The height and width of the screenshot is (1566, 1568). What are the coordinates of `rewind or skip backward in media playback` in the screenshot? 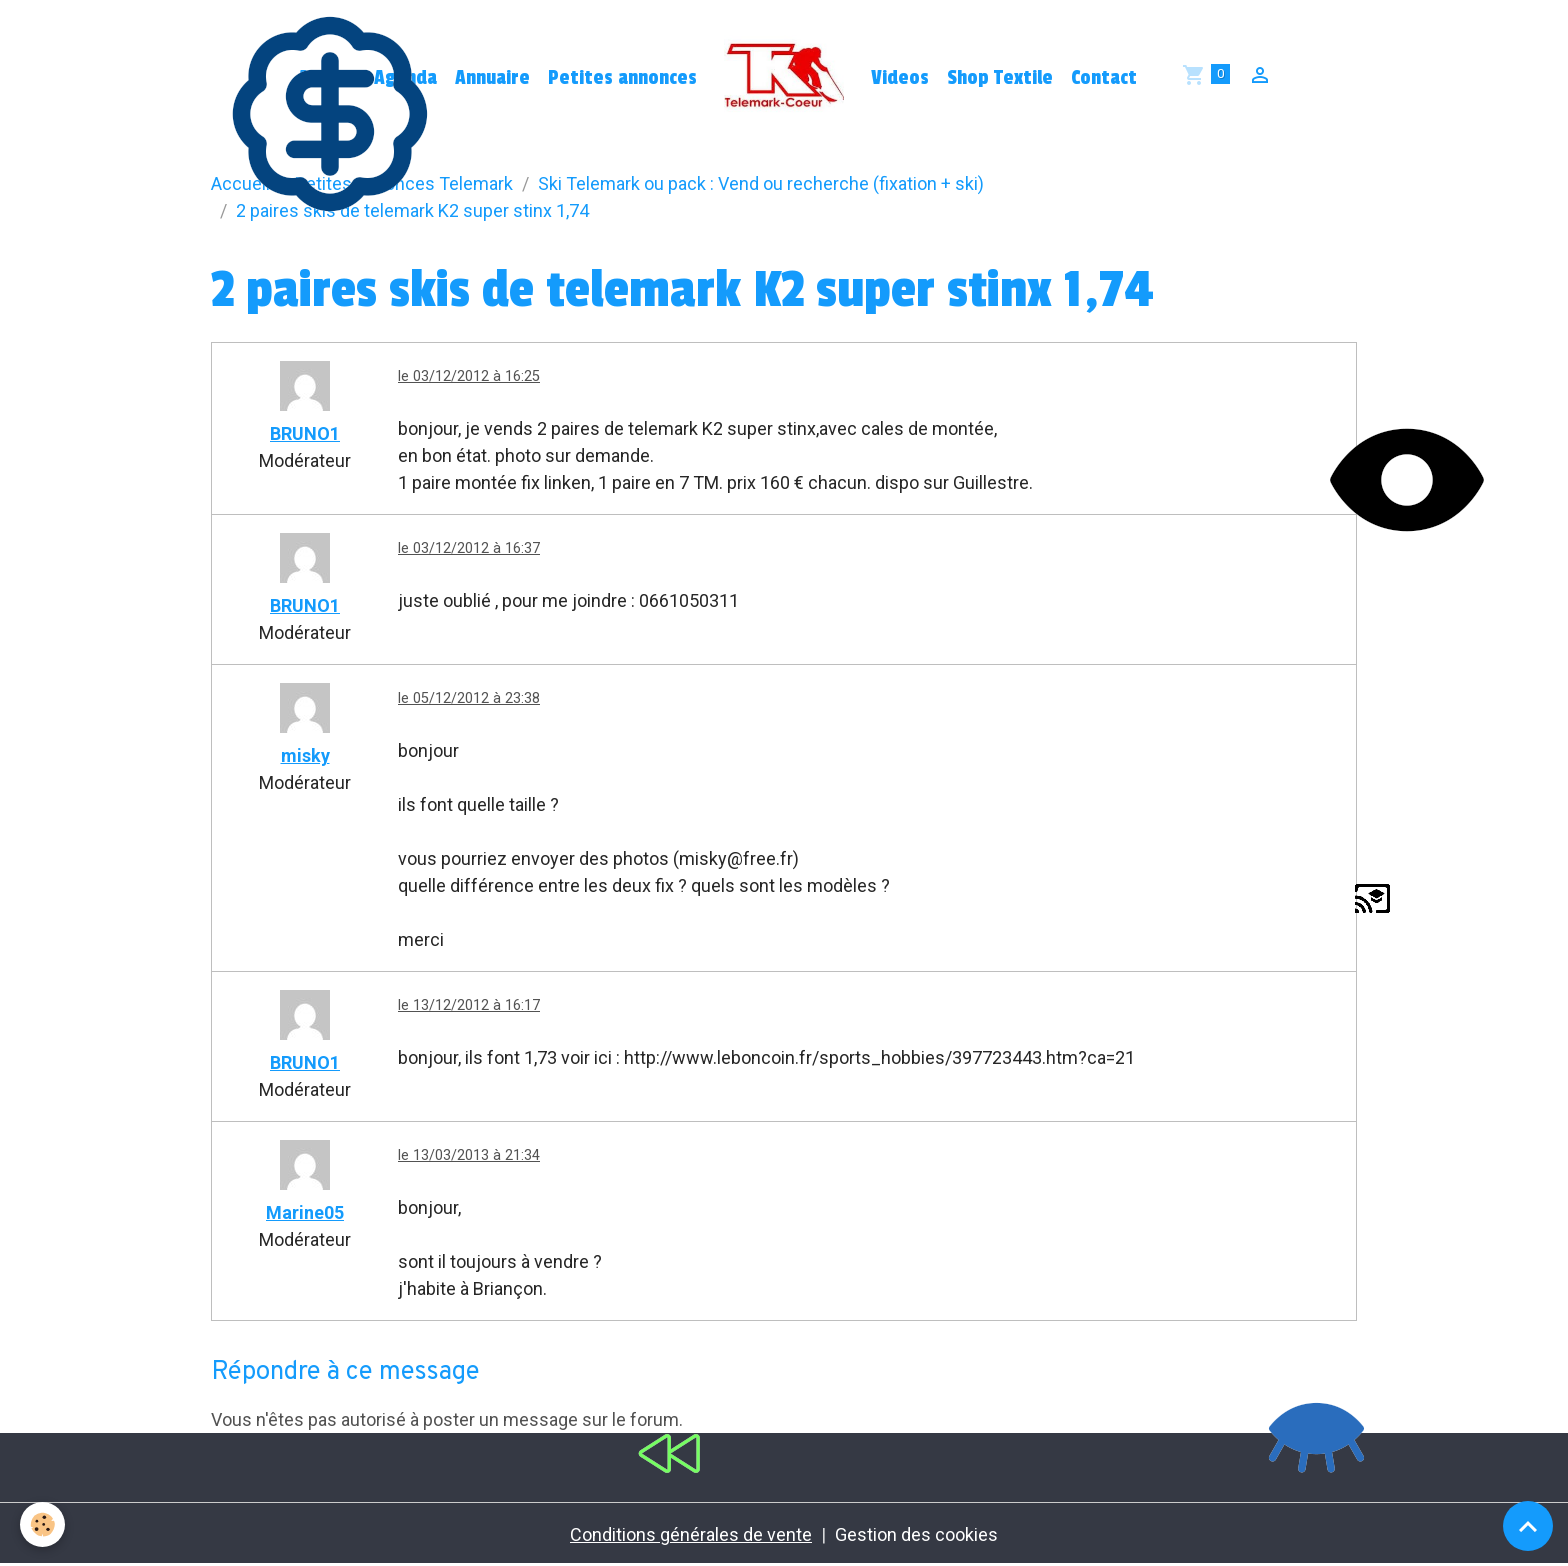 It's located at (671, 1453).